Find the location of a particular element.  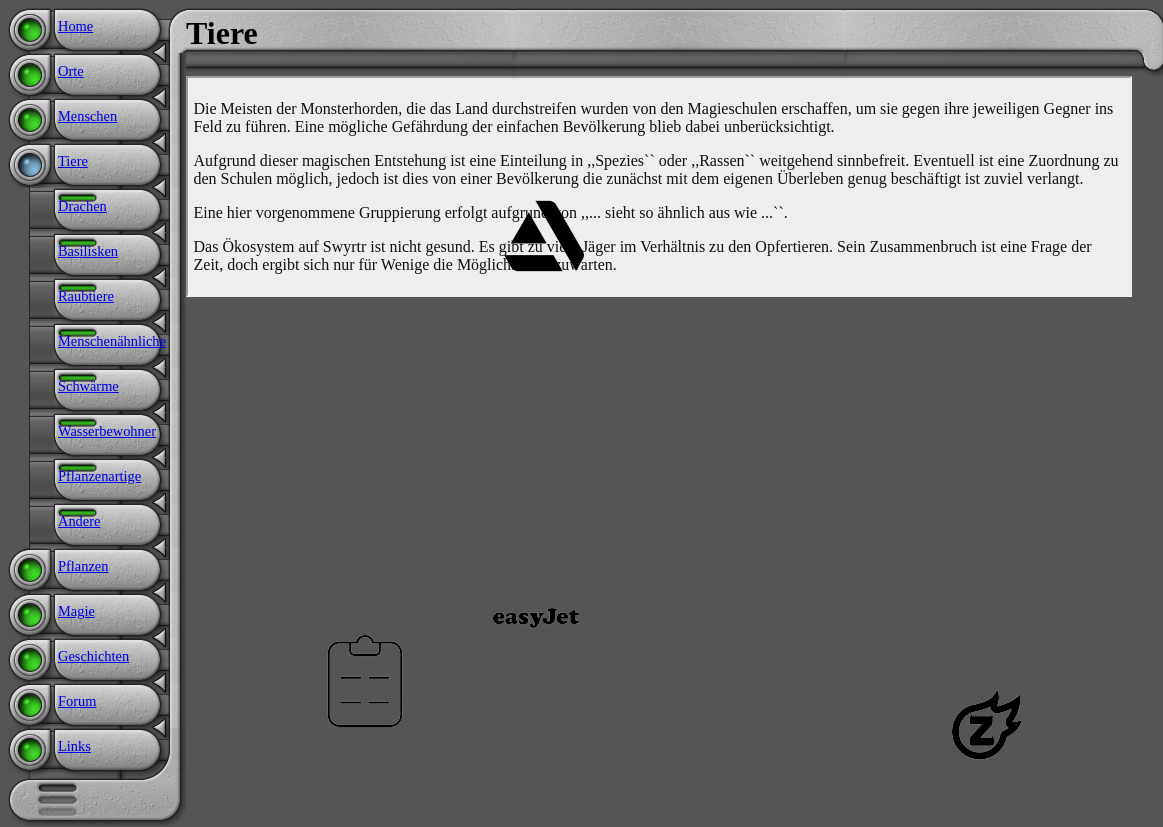

easyJet airline app or website is located at coordinates (536, 618).